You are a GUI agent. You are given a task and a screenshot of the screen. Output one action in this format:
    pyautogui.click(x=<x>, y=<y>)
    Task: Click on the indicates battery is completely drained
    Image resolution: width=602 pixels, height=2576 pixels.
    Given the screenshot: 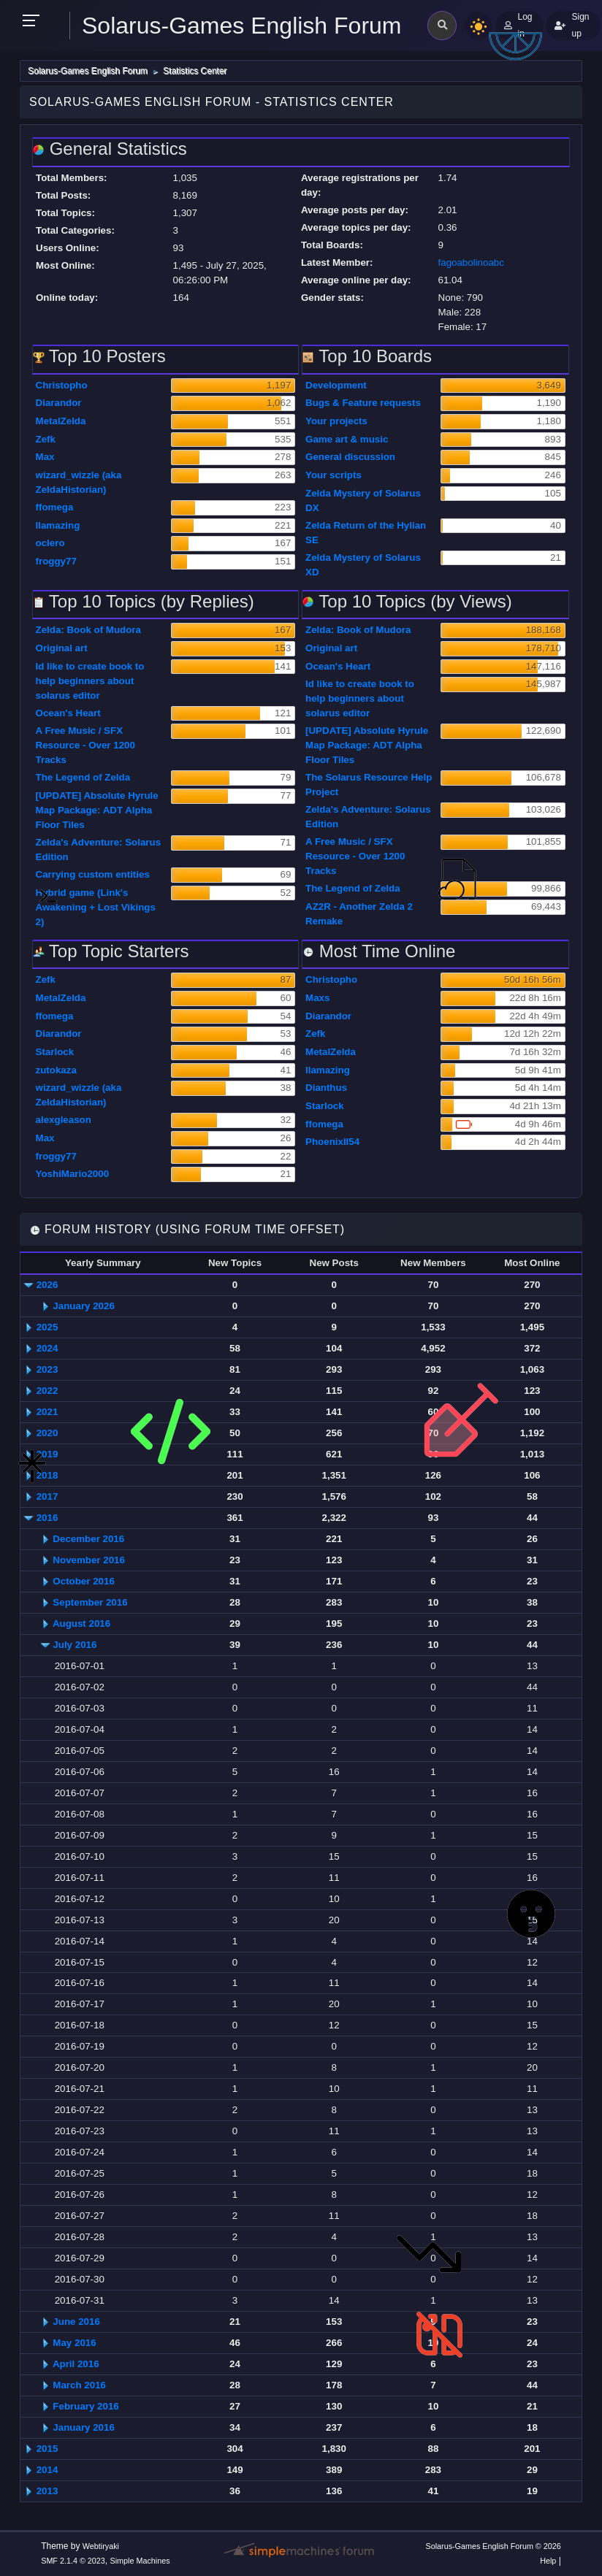 What is the action you would take?
    pyautogui.click(x=464, y=1124)
    